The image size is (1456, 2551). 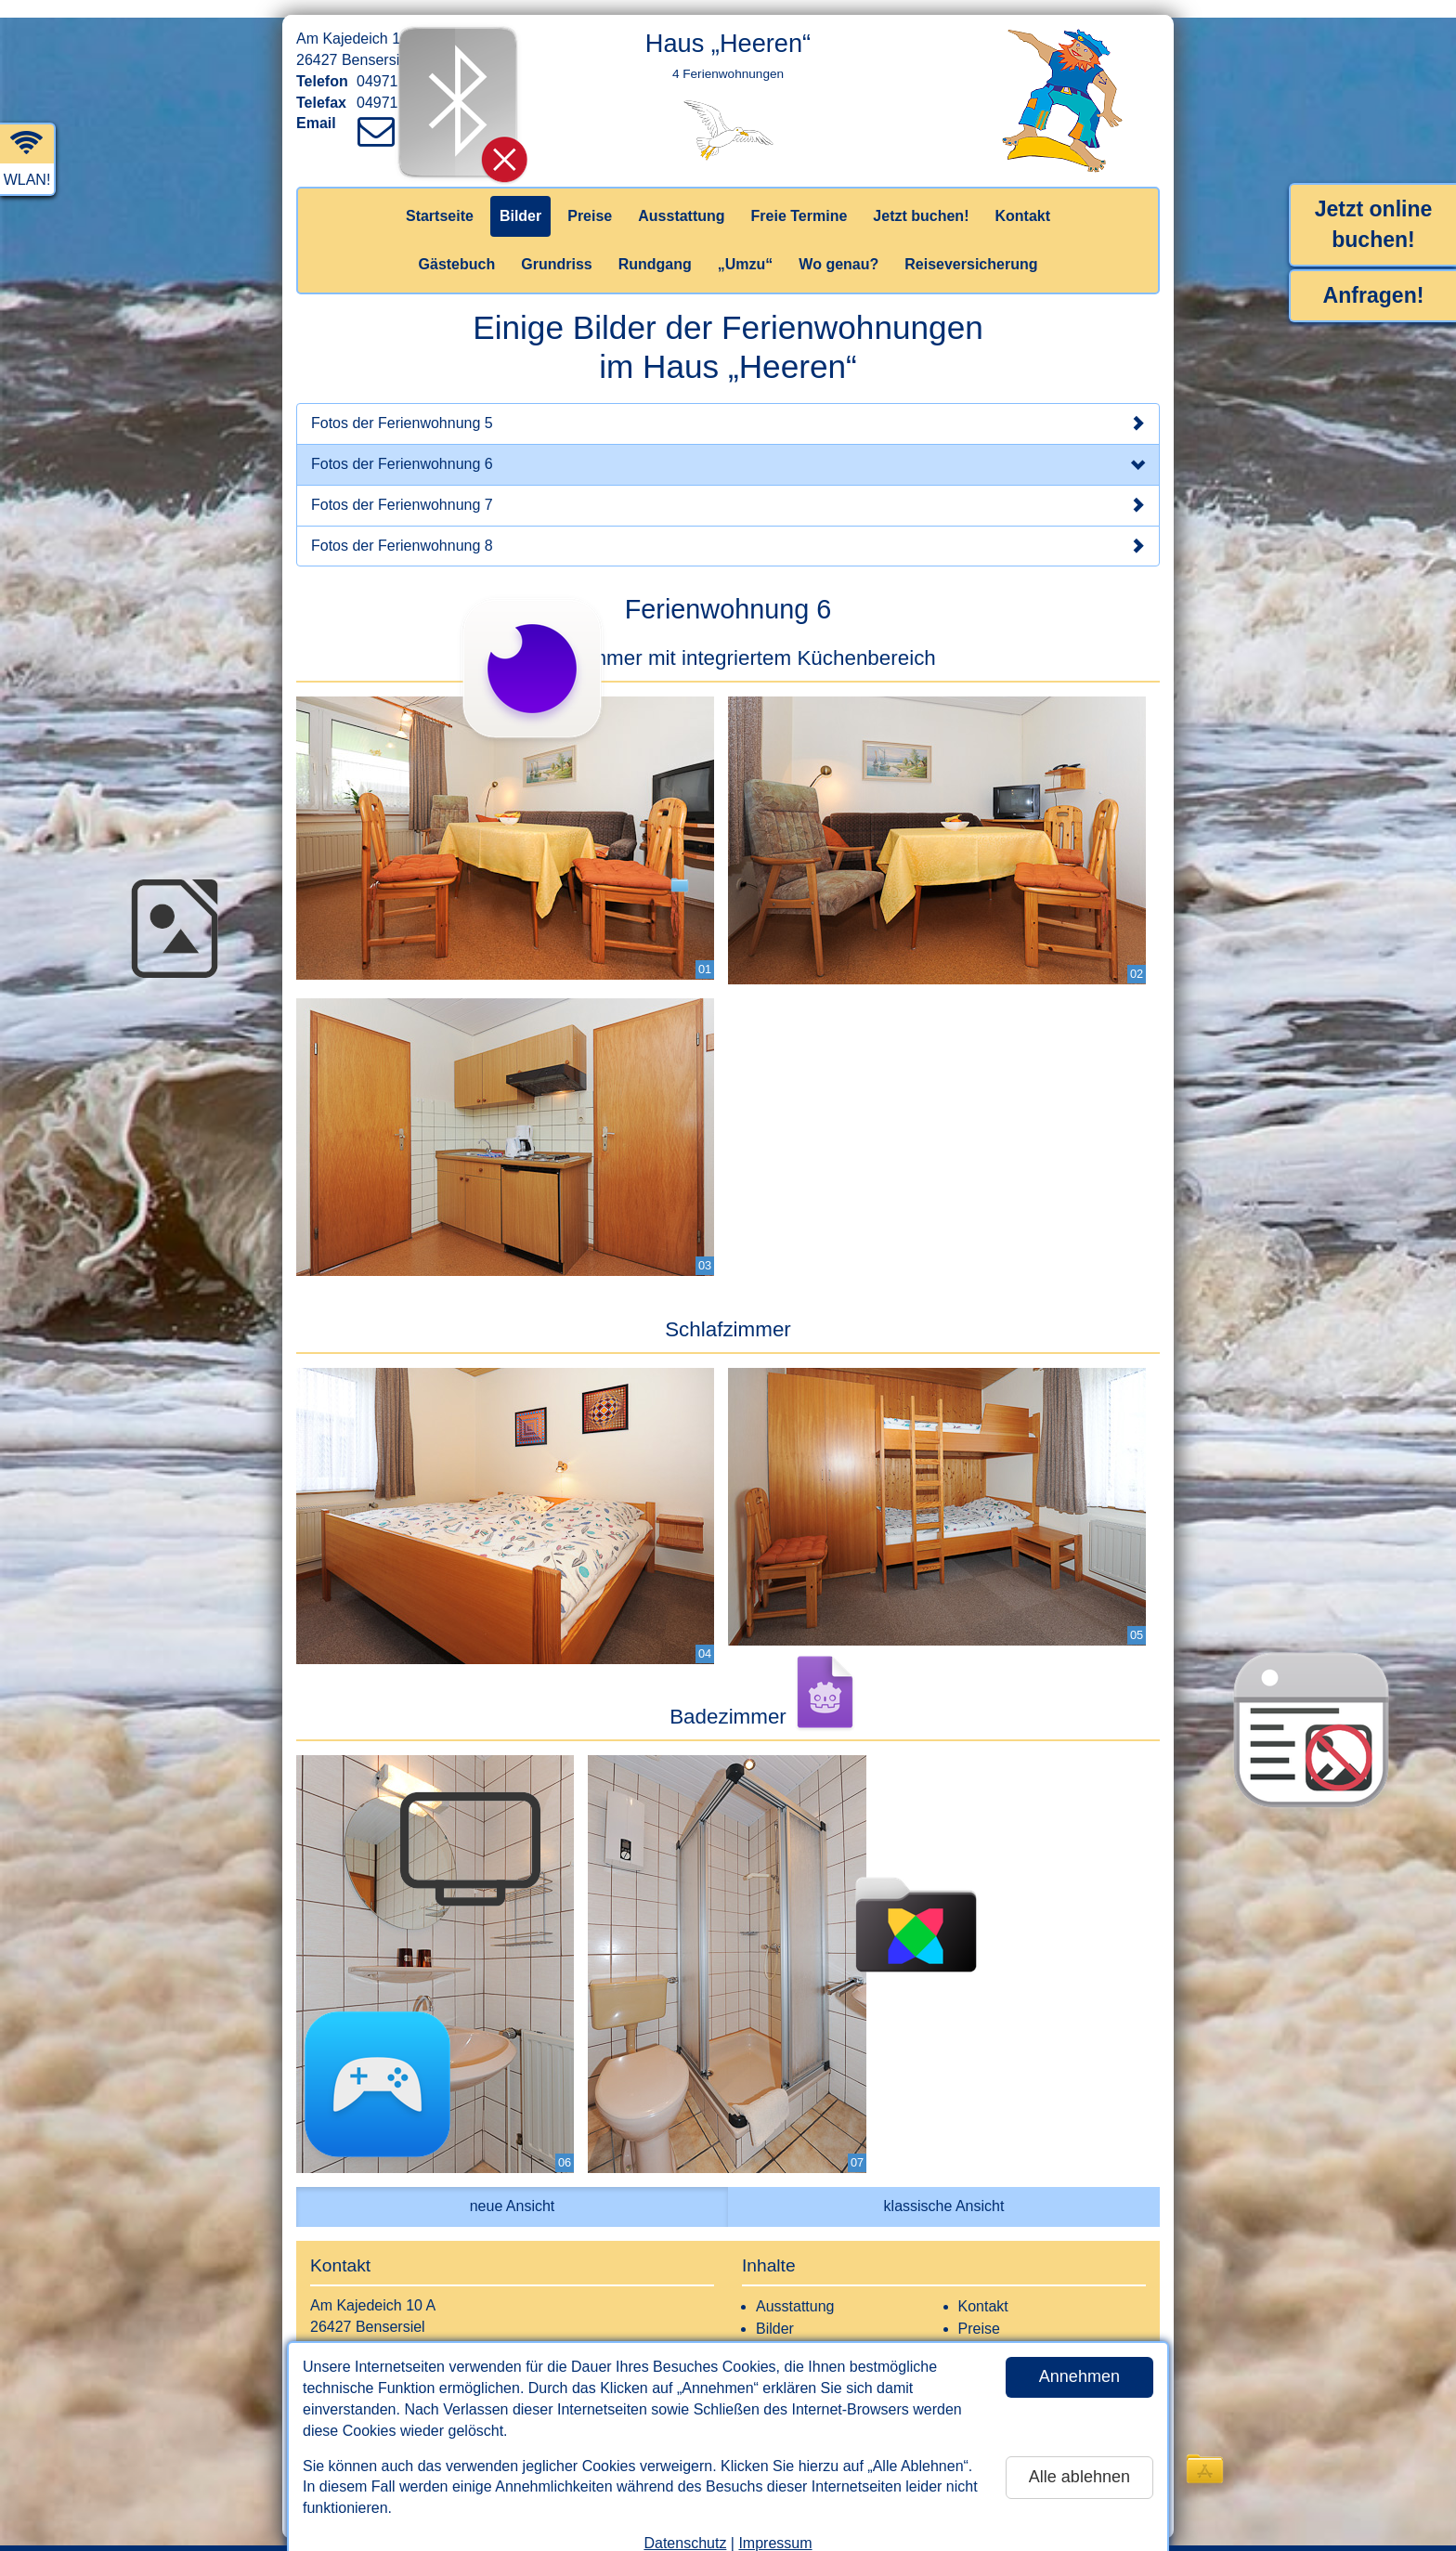 I want to click on open tv or display settings, so click(x=470, y=1844).